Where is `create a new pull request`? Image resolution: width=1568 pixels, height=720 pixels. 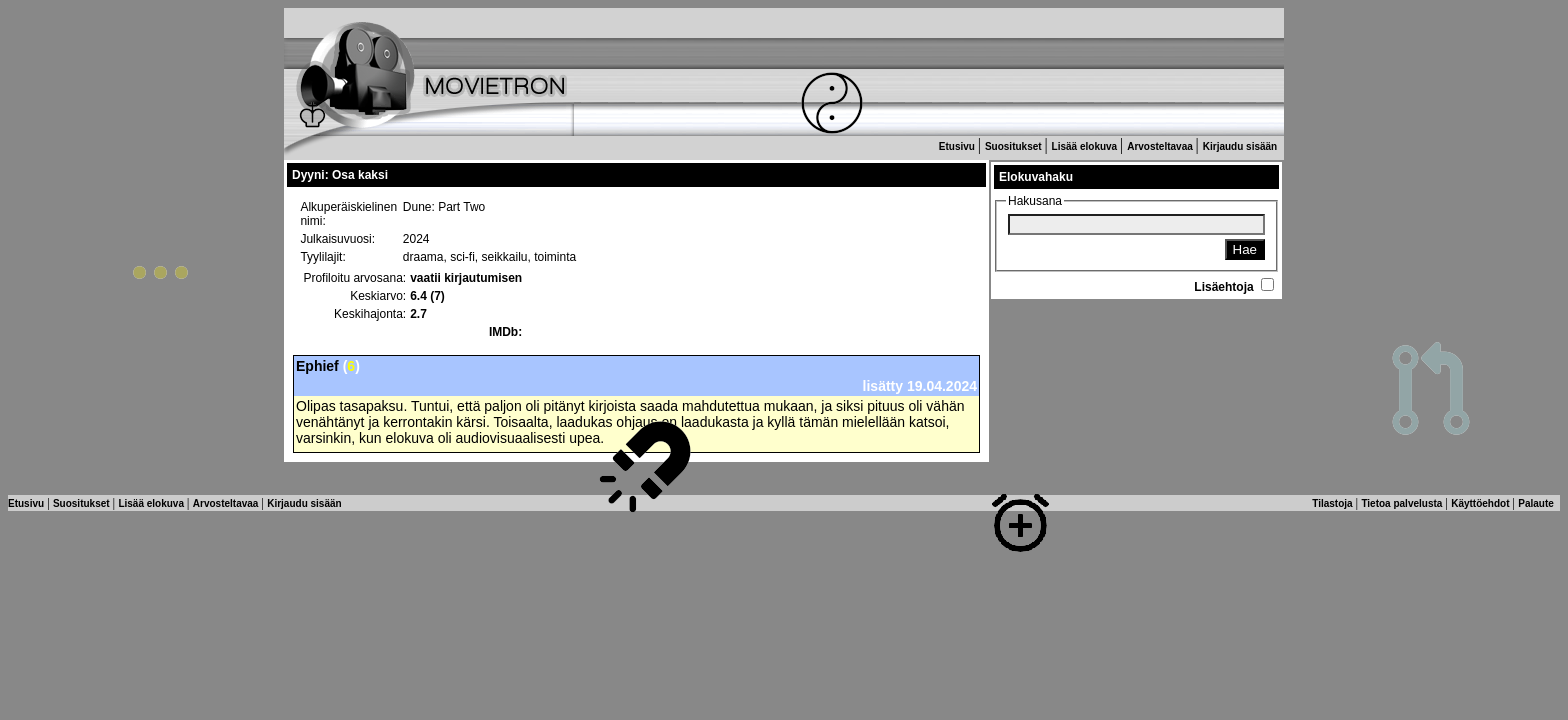 create a new pull request is located at coordinates (1431, 390).